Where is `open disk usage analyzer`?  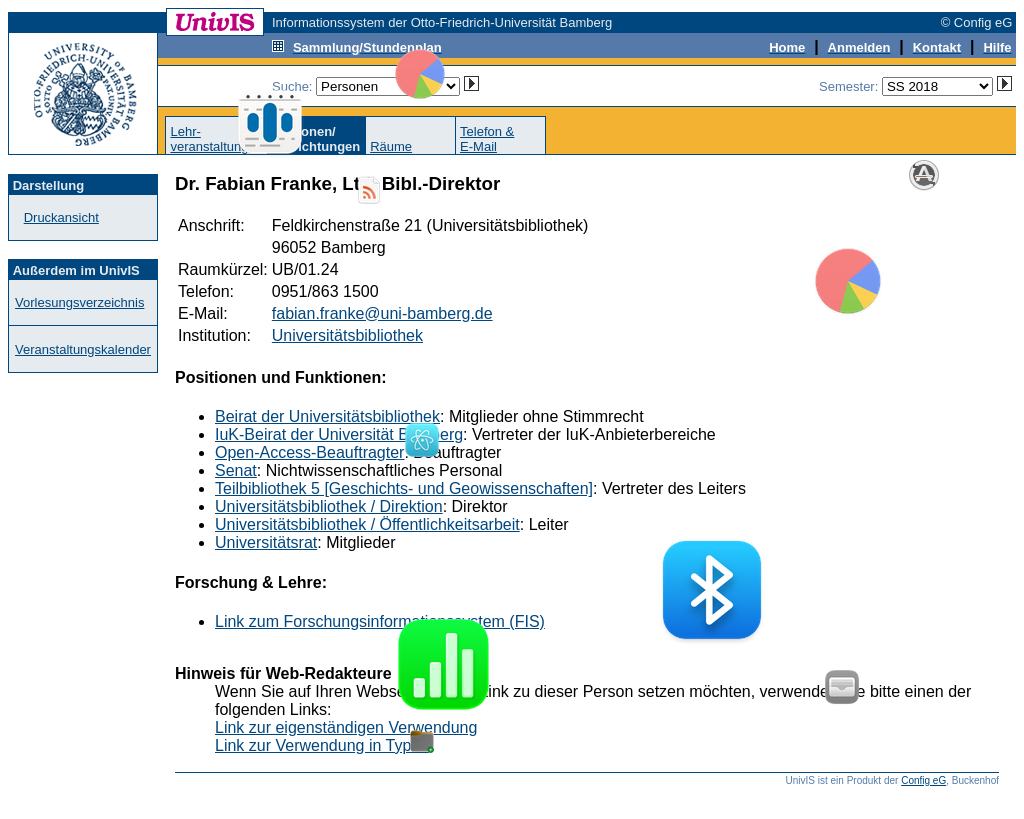
open disk usage analyzer is located at coordinates (848, 281).